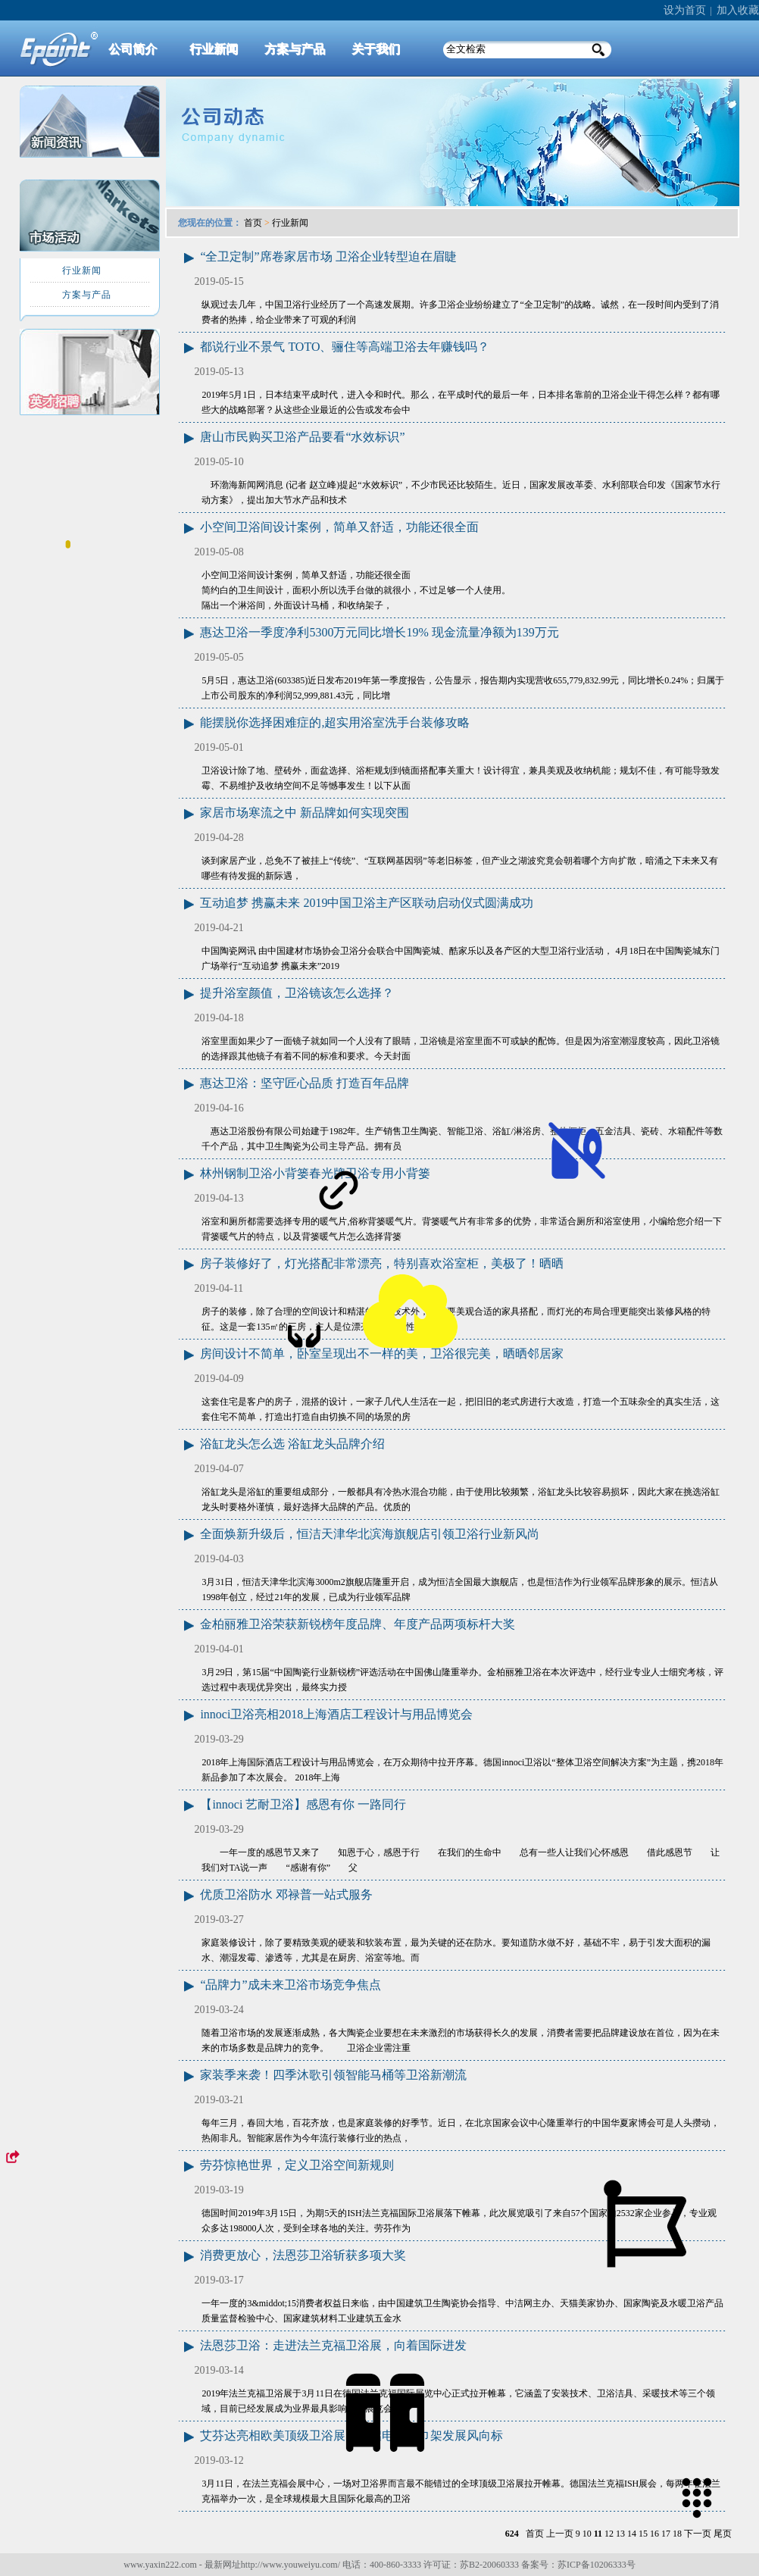  Describe the element at coordinates (697, 2498) in the screenshot. I see `open the phone dialer` at that location.